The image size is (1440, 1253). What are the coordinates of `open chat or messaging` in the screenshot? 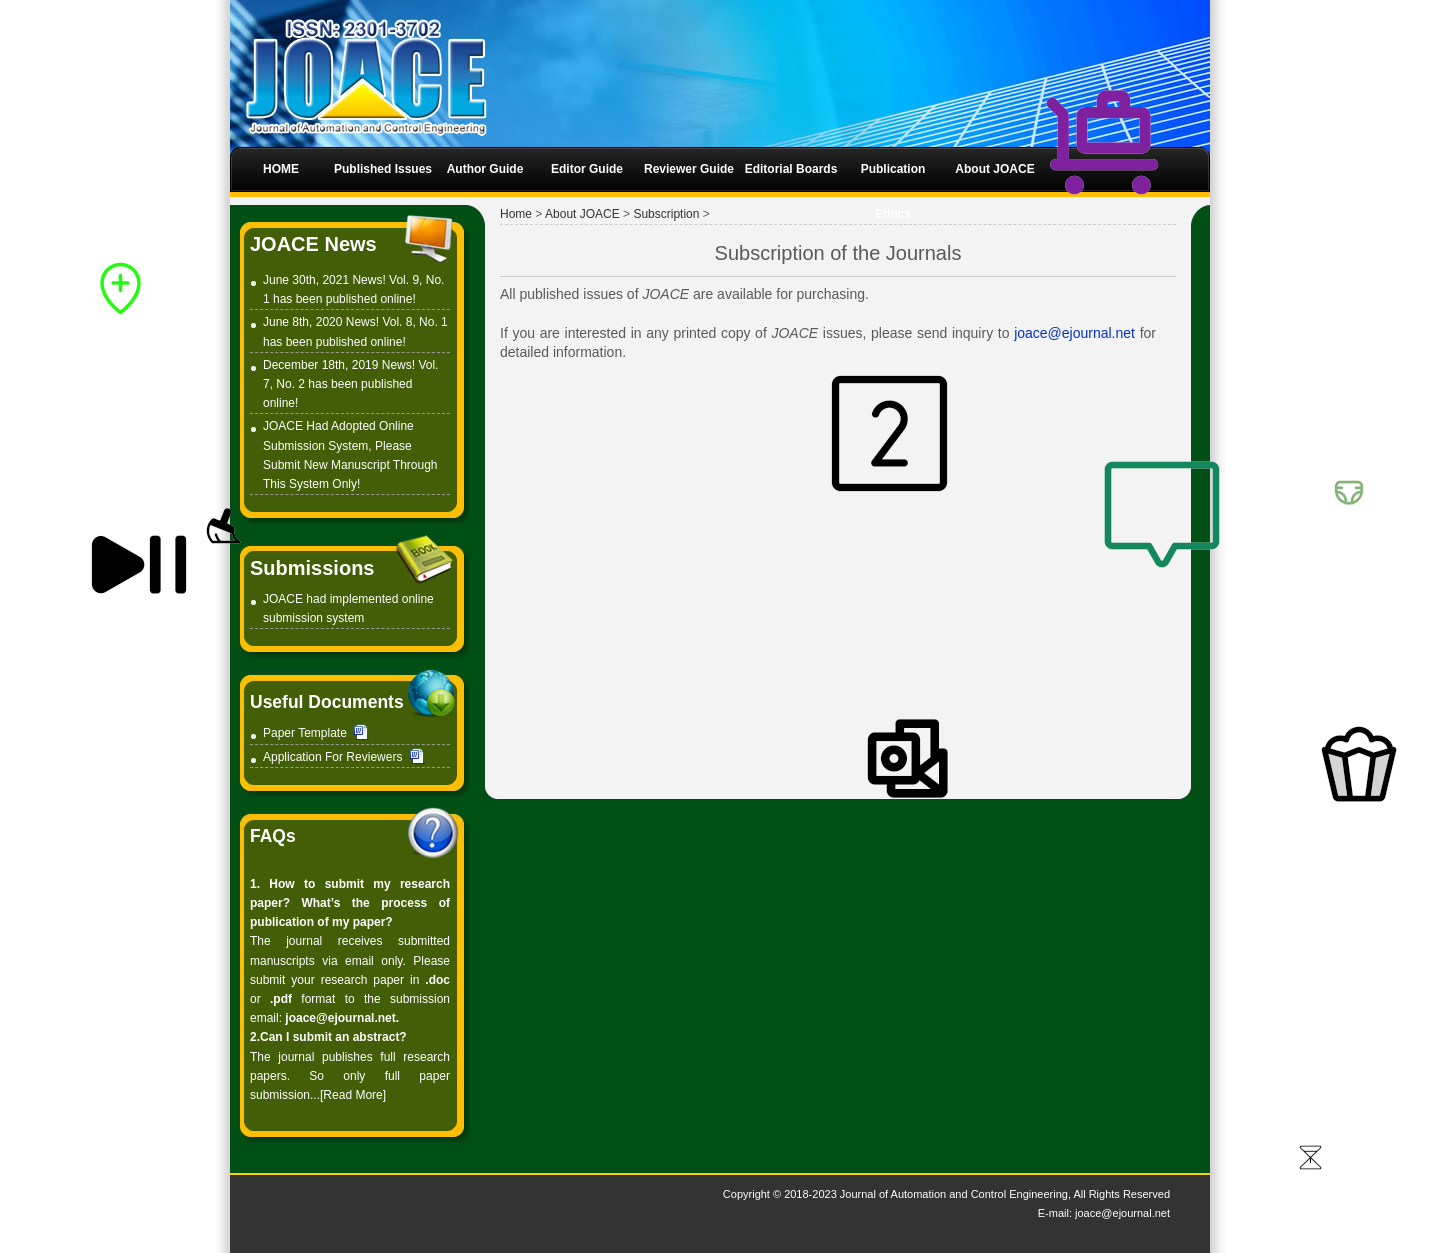 It's located at (1162, 510).